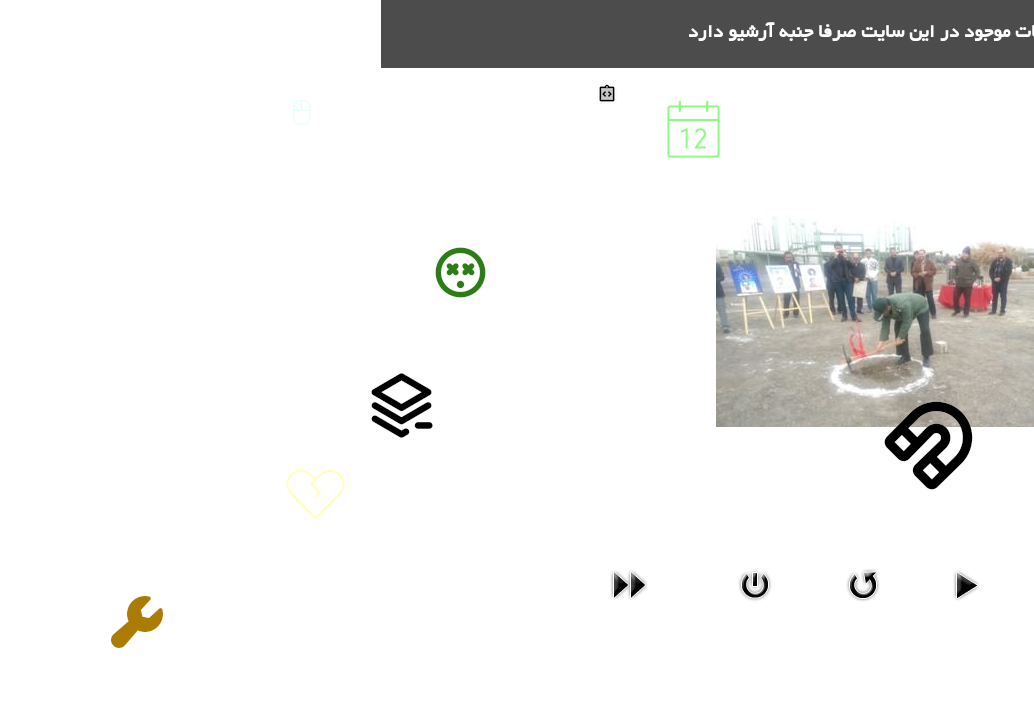  Describe the element at coordinates (607, 94) in the screenshot. I see `view integration instructions or code snippets` at that location.